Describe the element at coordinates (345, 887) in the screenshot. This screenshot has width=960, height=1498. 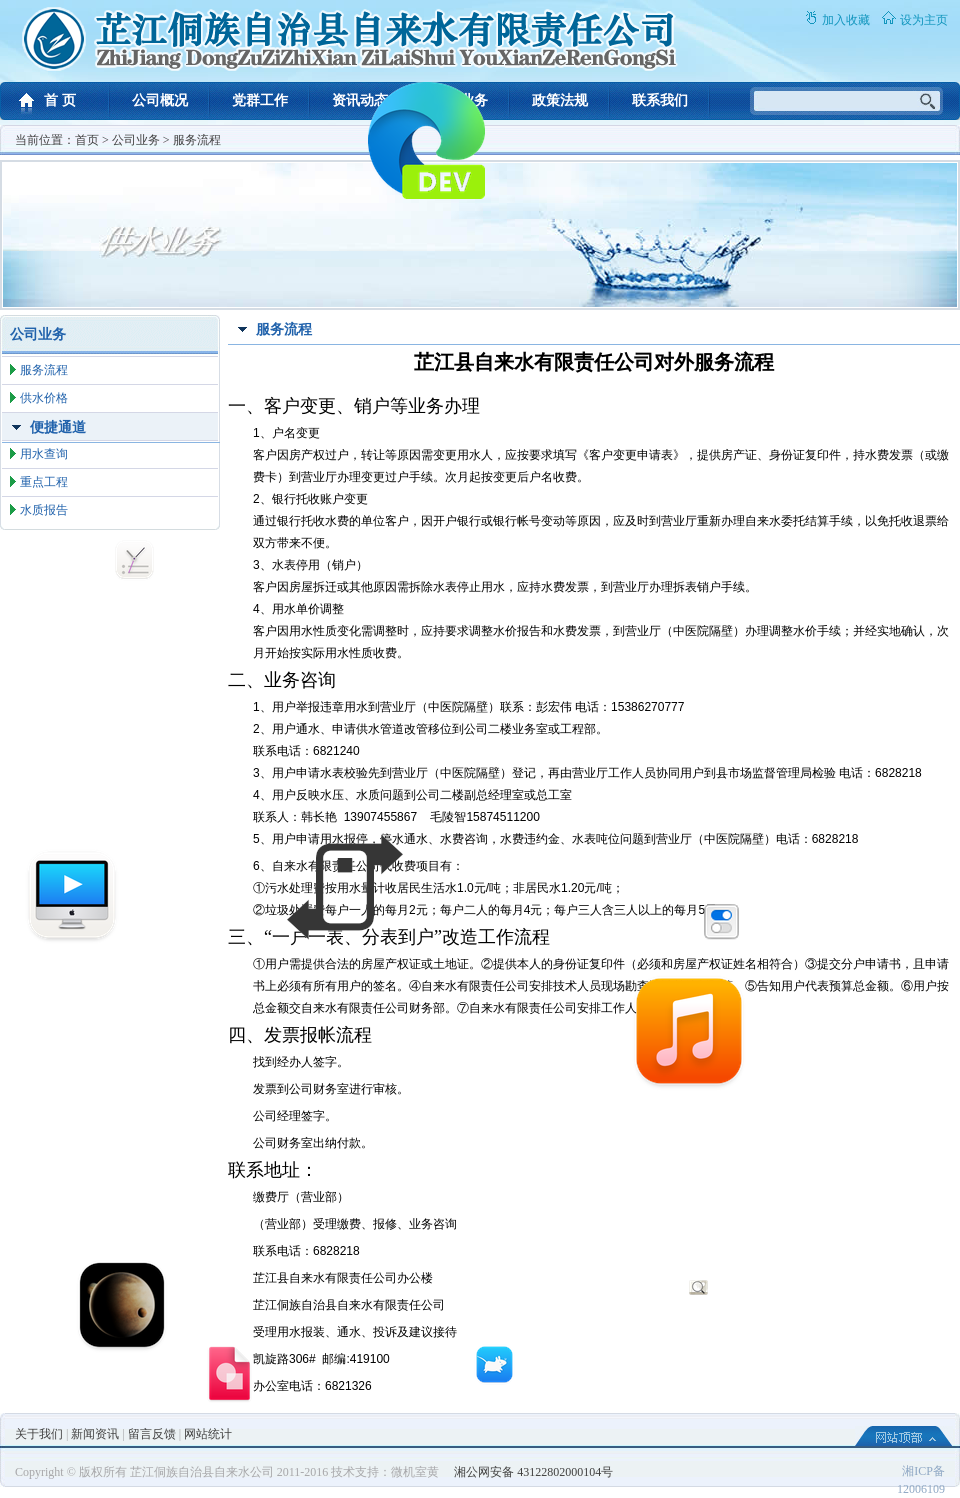
I see `configure network proxy settings` at that location.